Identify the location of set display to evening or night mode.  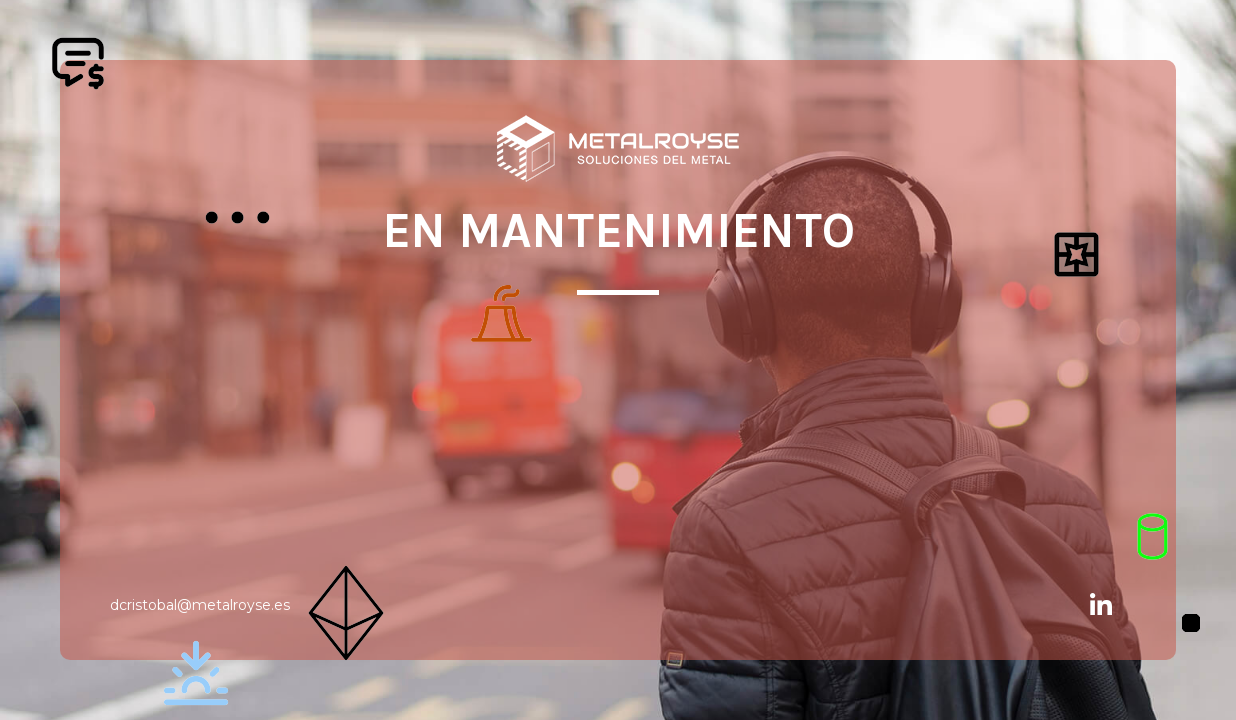
(196, 673).